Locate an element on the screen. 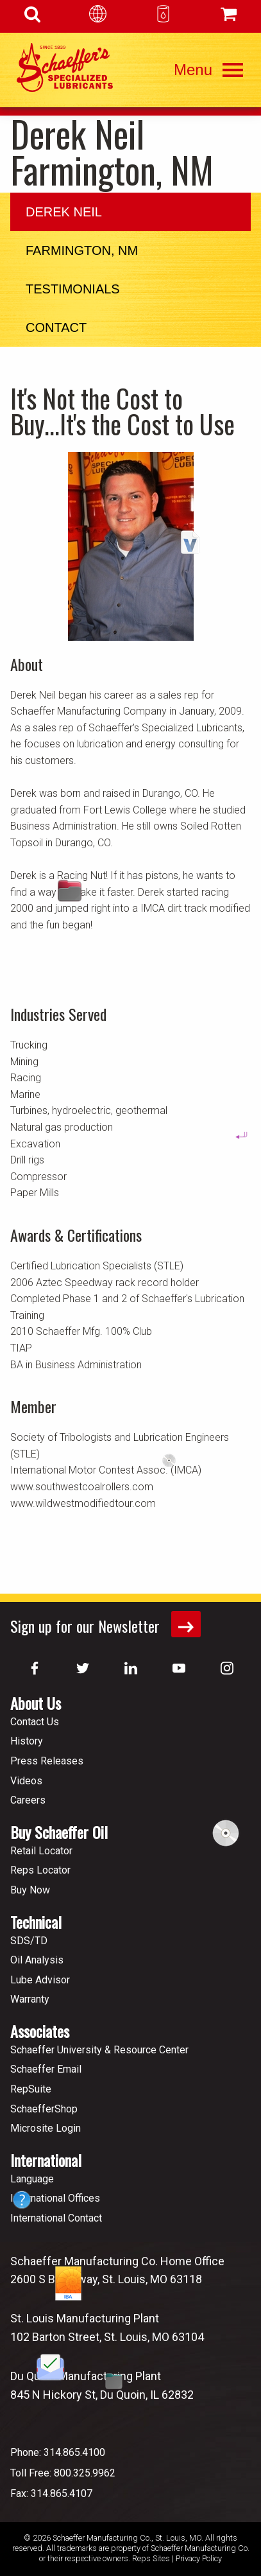  open an iBooks Author document is located at coordinates (68, 2284).